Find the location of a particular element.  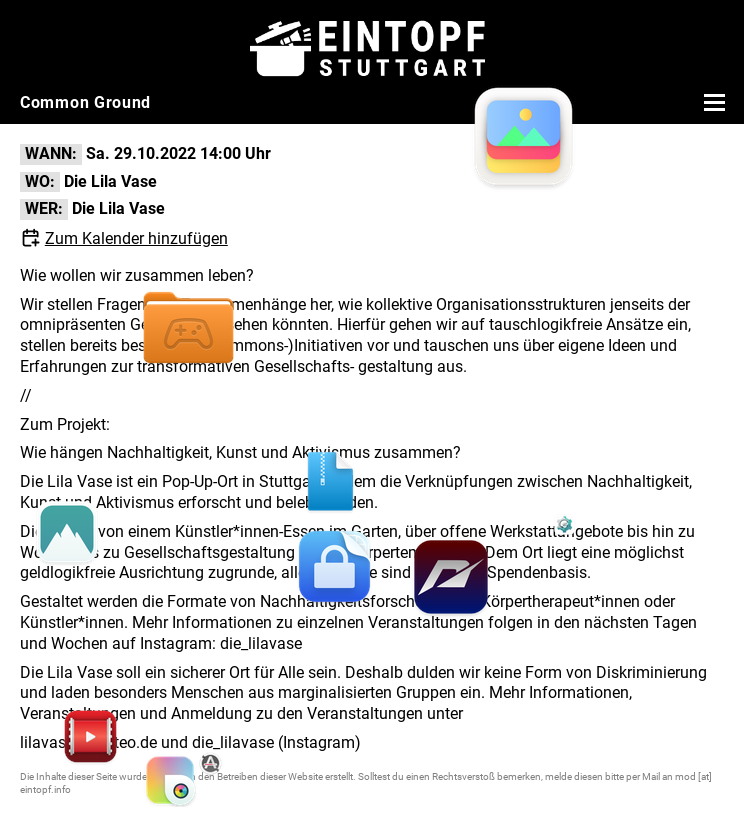

open screensaver and lock screen preferences is located at coordinates (334, 566).